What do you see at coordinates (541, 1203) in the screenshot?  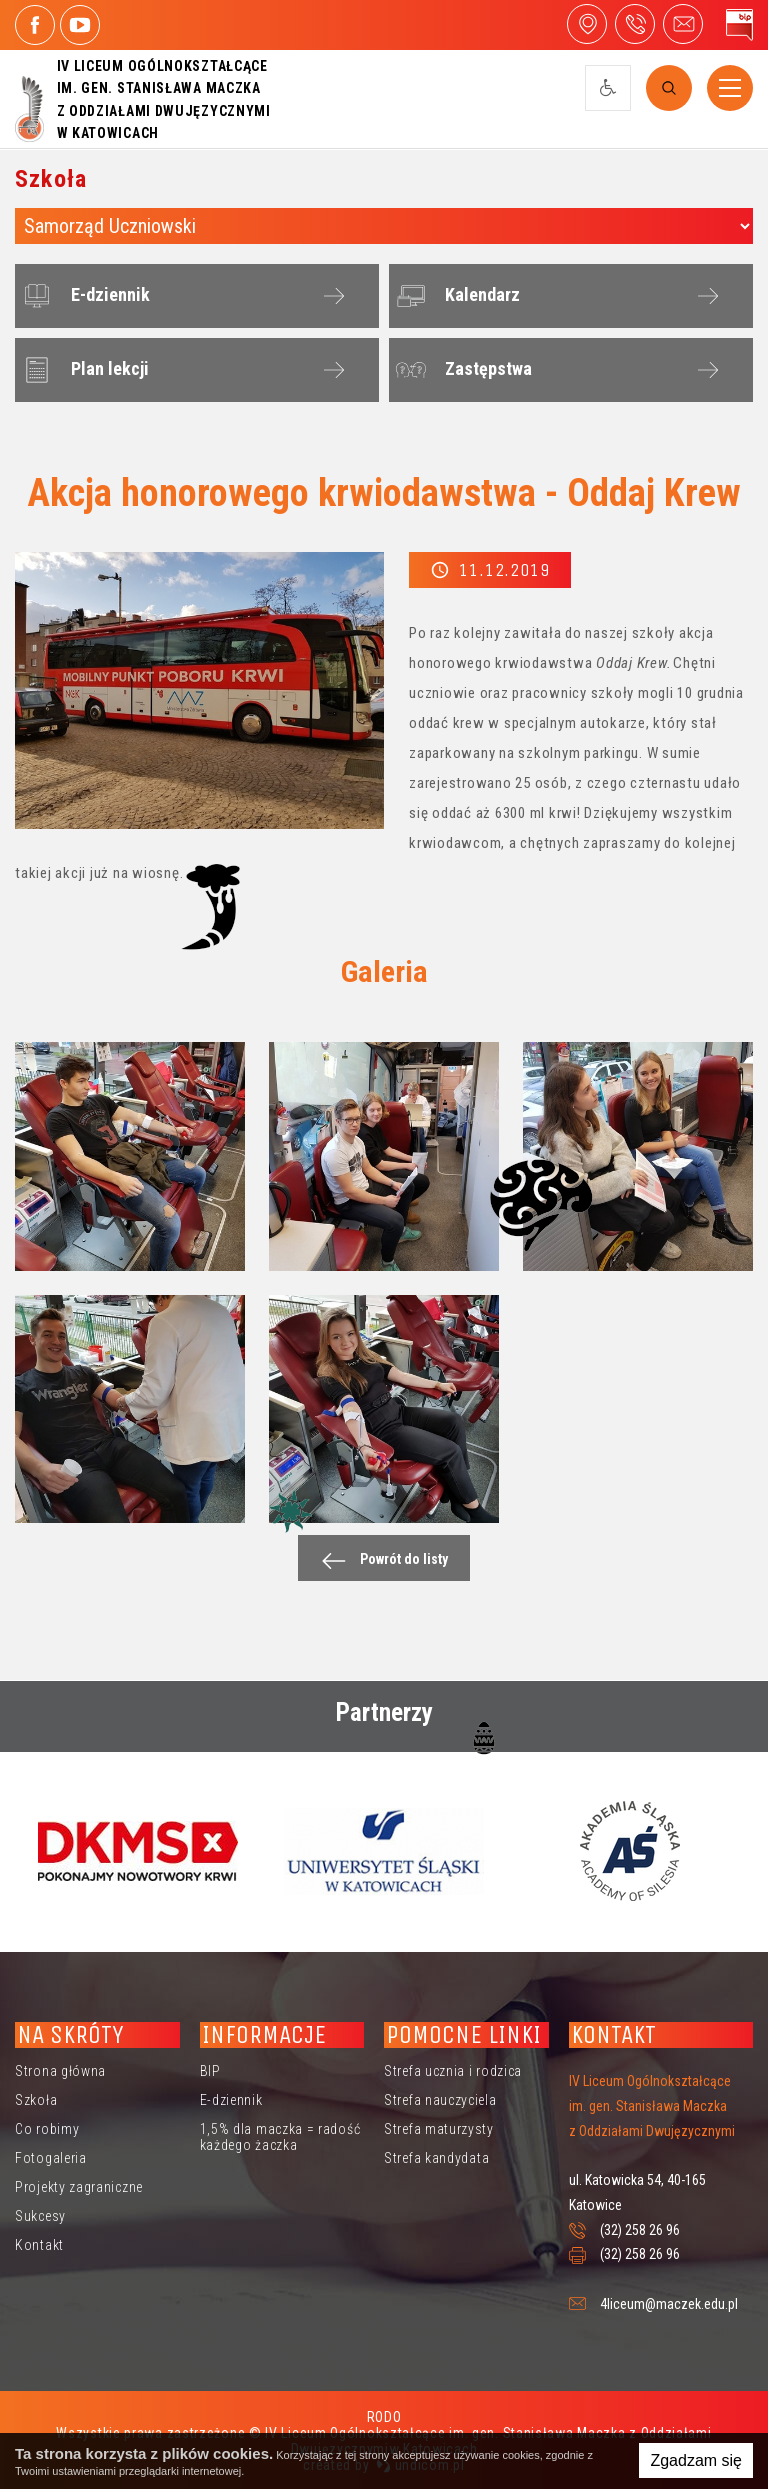 I see `access AI or smart features` at bounding box center [541, 1203].